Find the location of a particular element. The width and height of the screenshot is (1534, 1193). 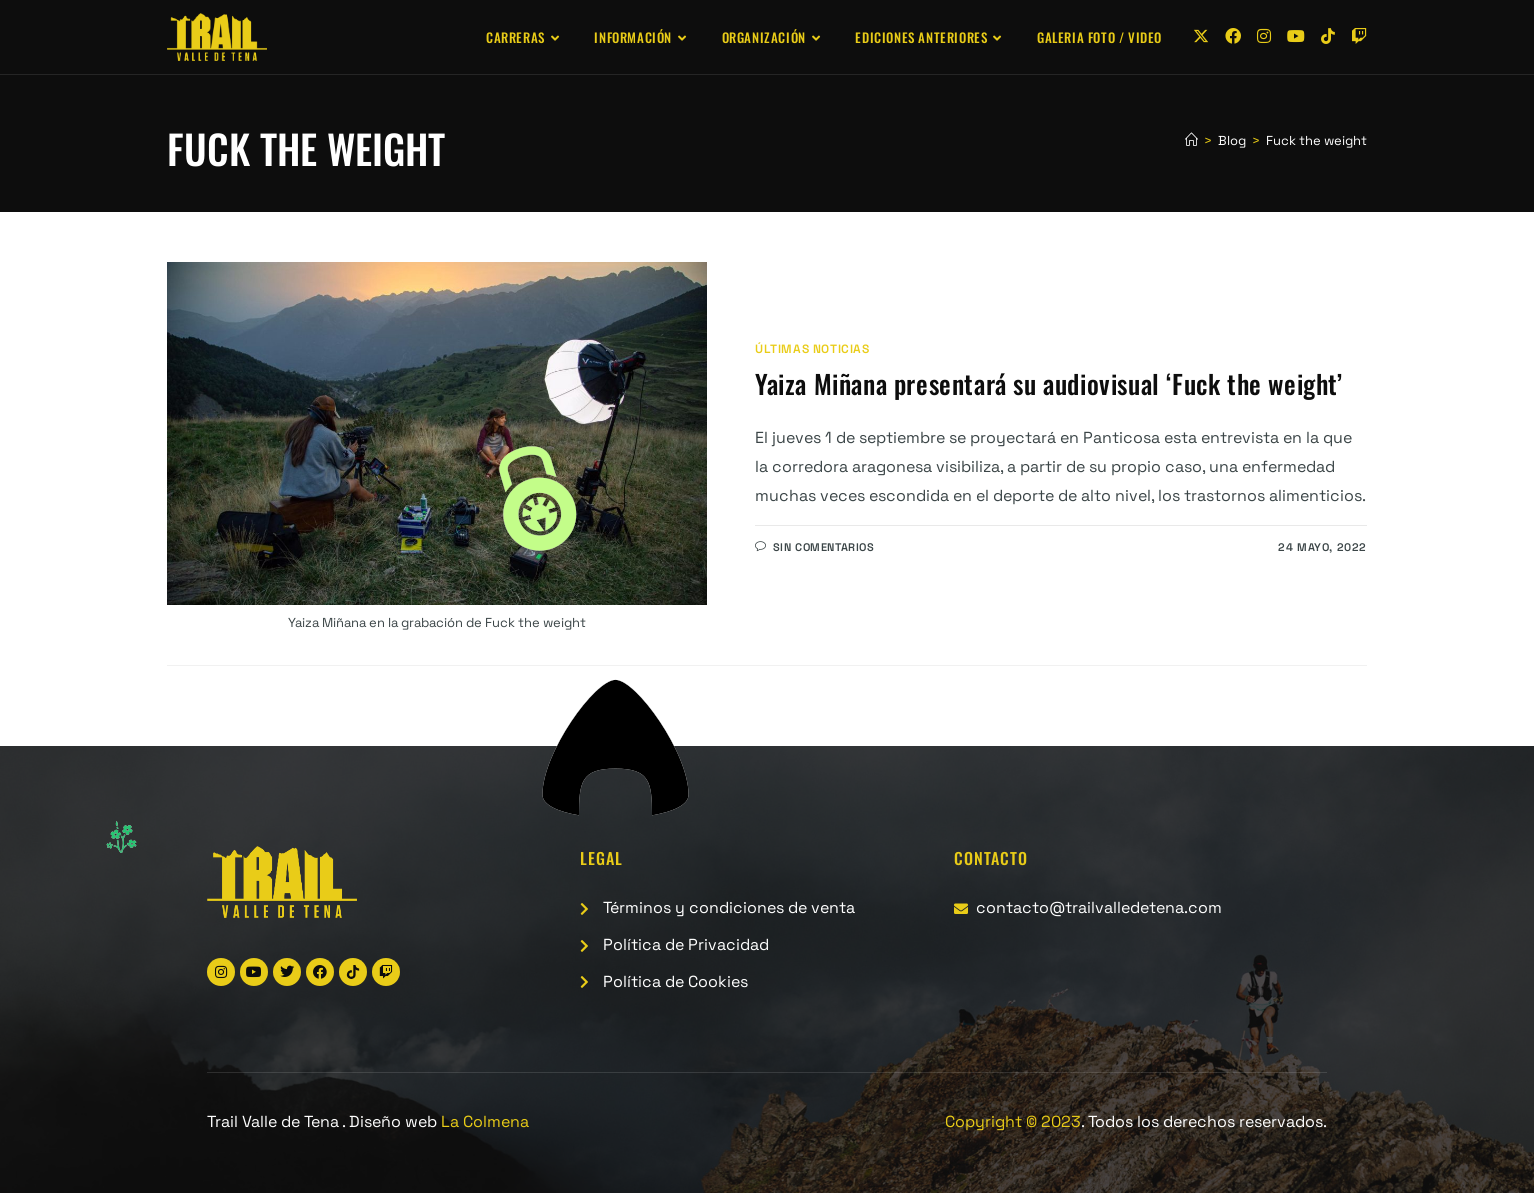

access security or lock settings is located at coordinates (535, 498).